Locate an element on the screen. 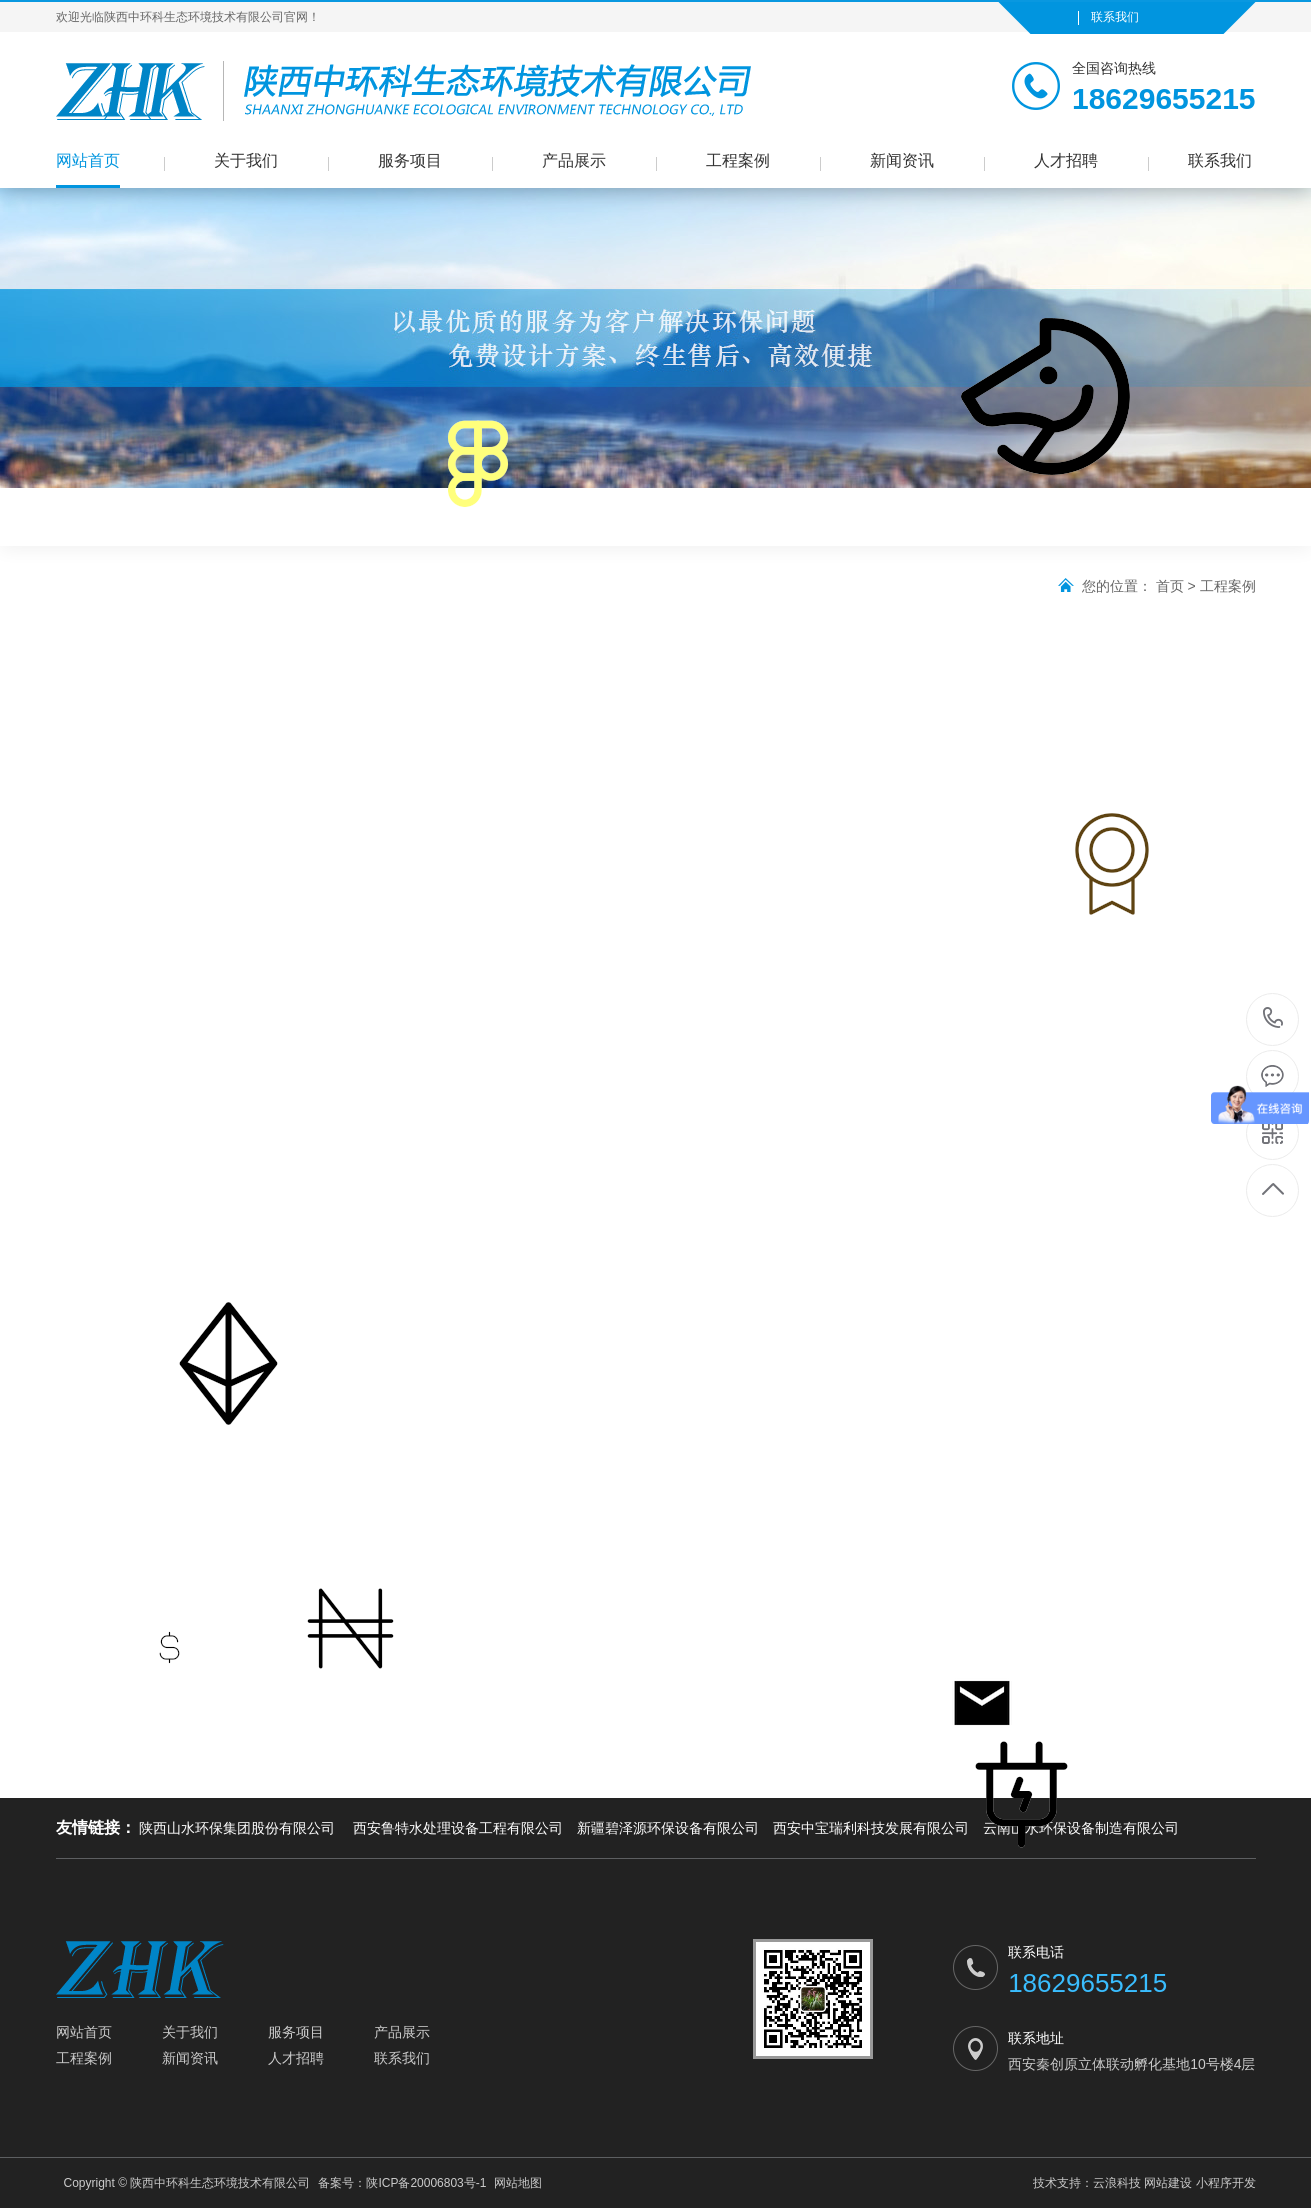  view achievements or awards is located at coordinates (1112, 864).